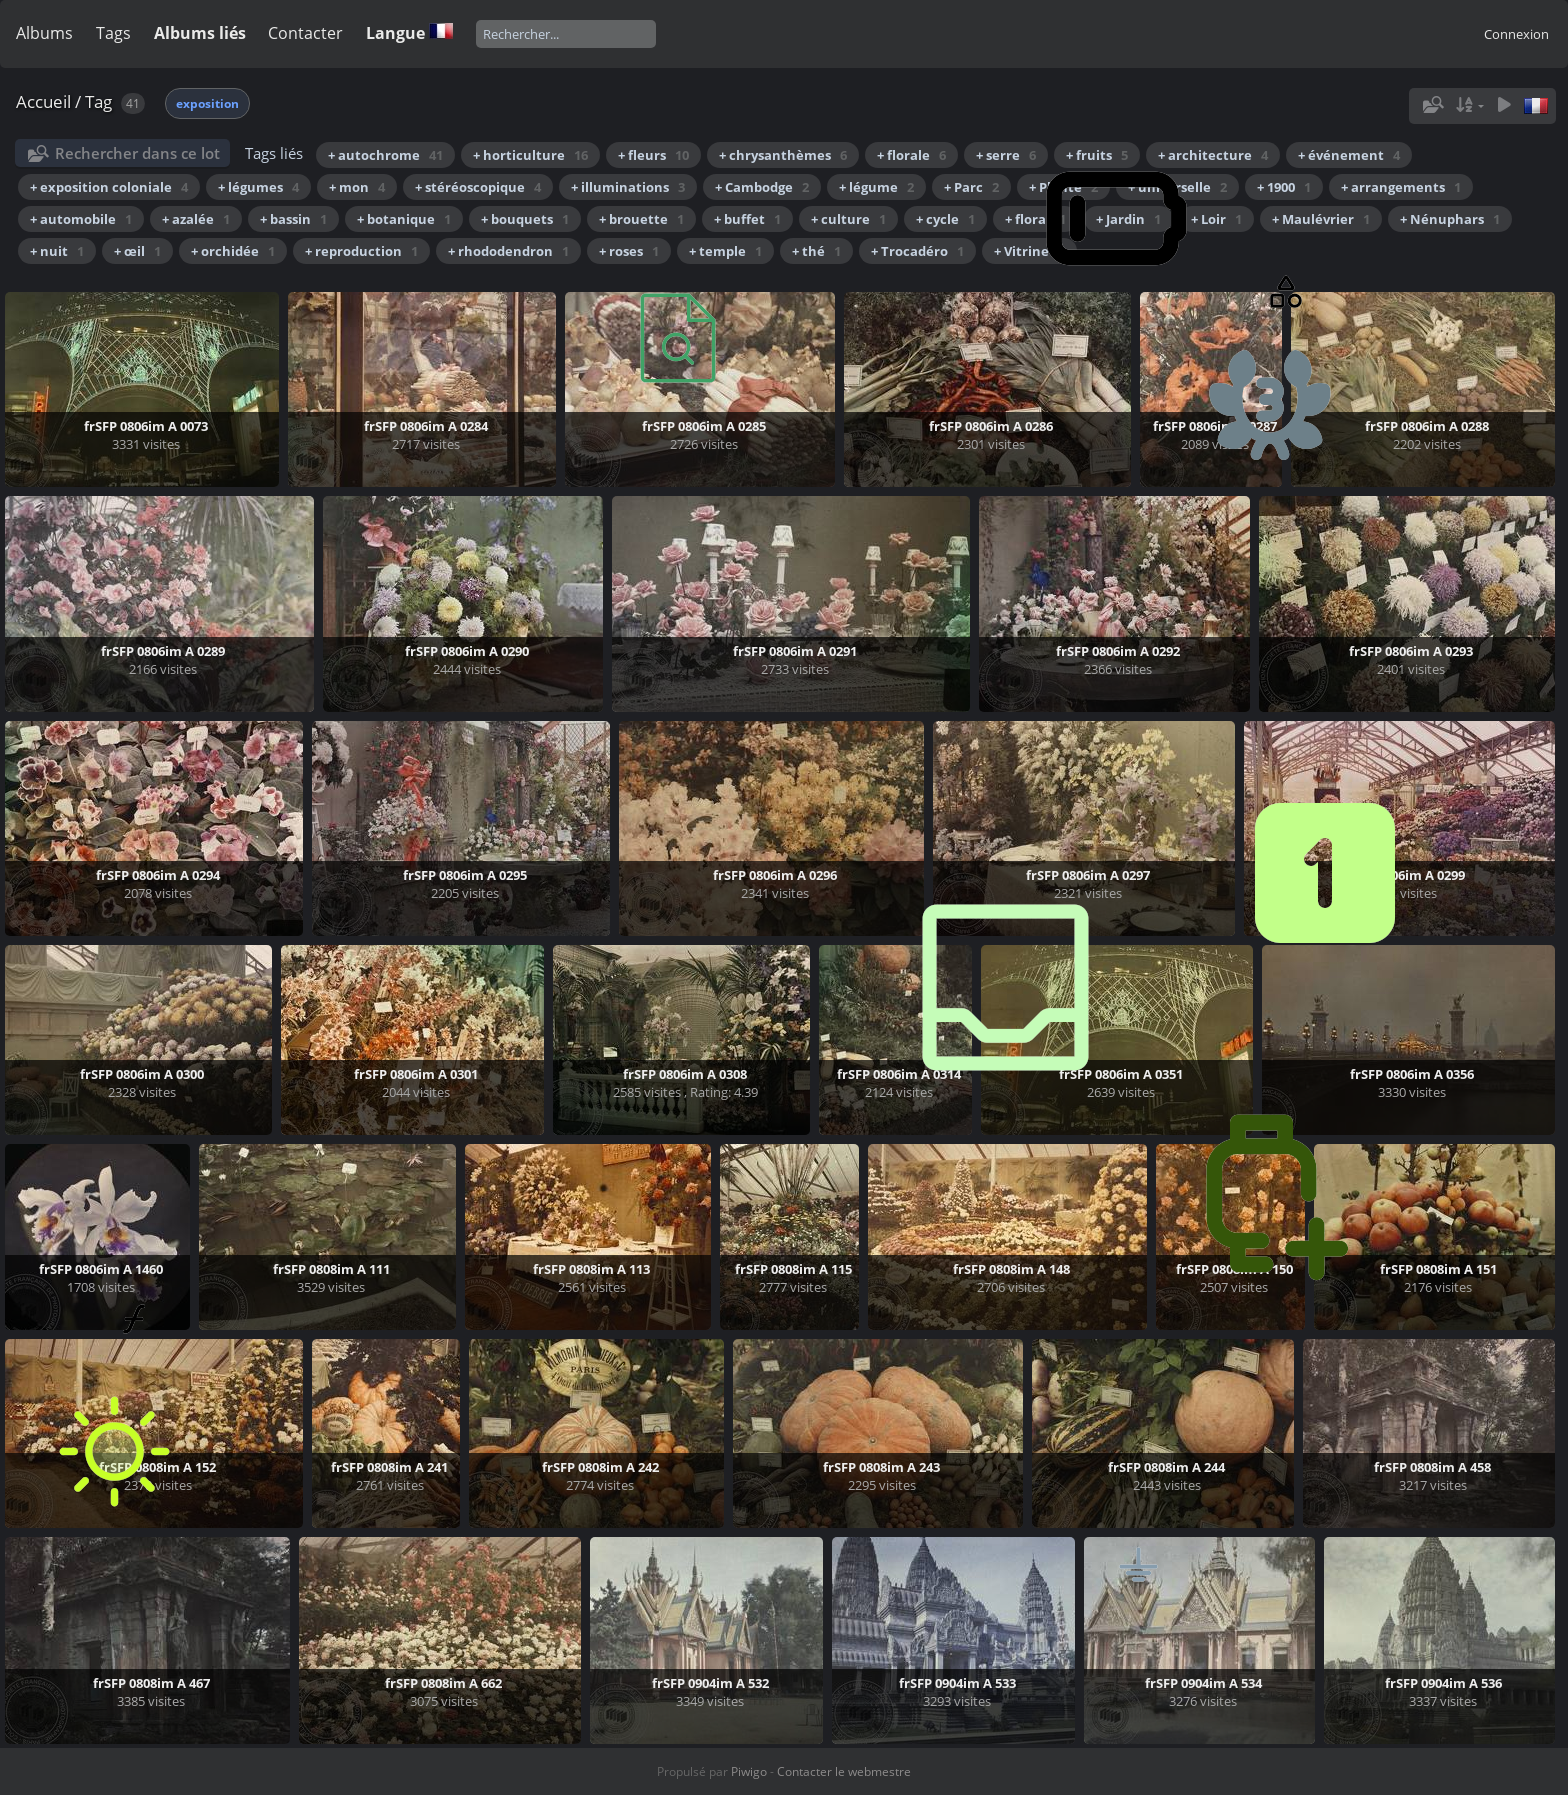  Describe the element at coordinates (1138, 1564) in the screenshot. I see `indicates electrical ground connection in circuit diagrams` at that location.